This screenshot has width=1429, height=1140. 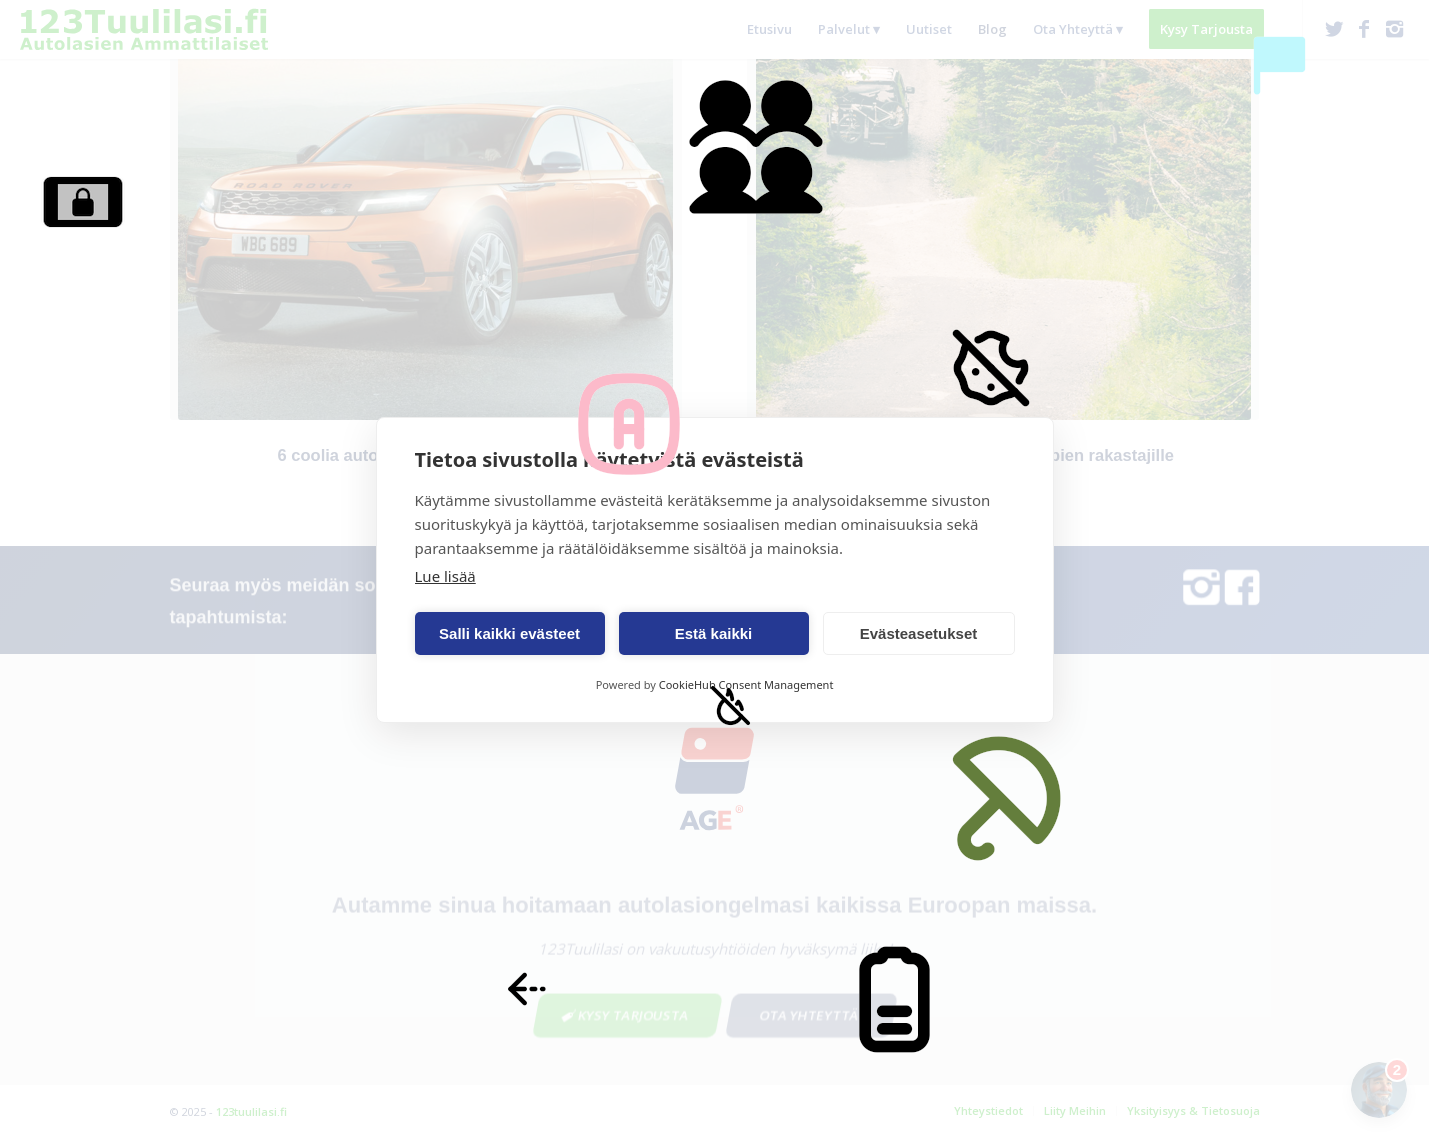 What do you see at coordinates (629, 424) in the screenshot?
I see `select font style or text option A` at bounding box center [629, 424].